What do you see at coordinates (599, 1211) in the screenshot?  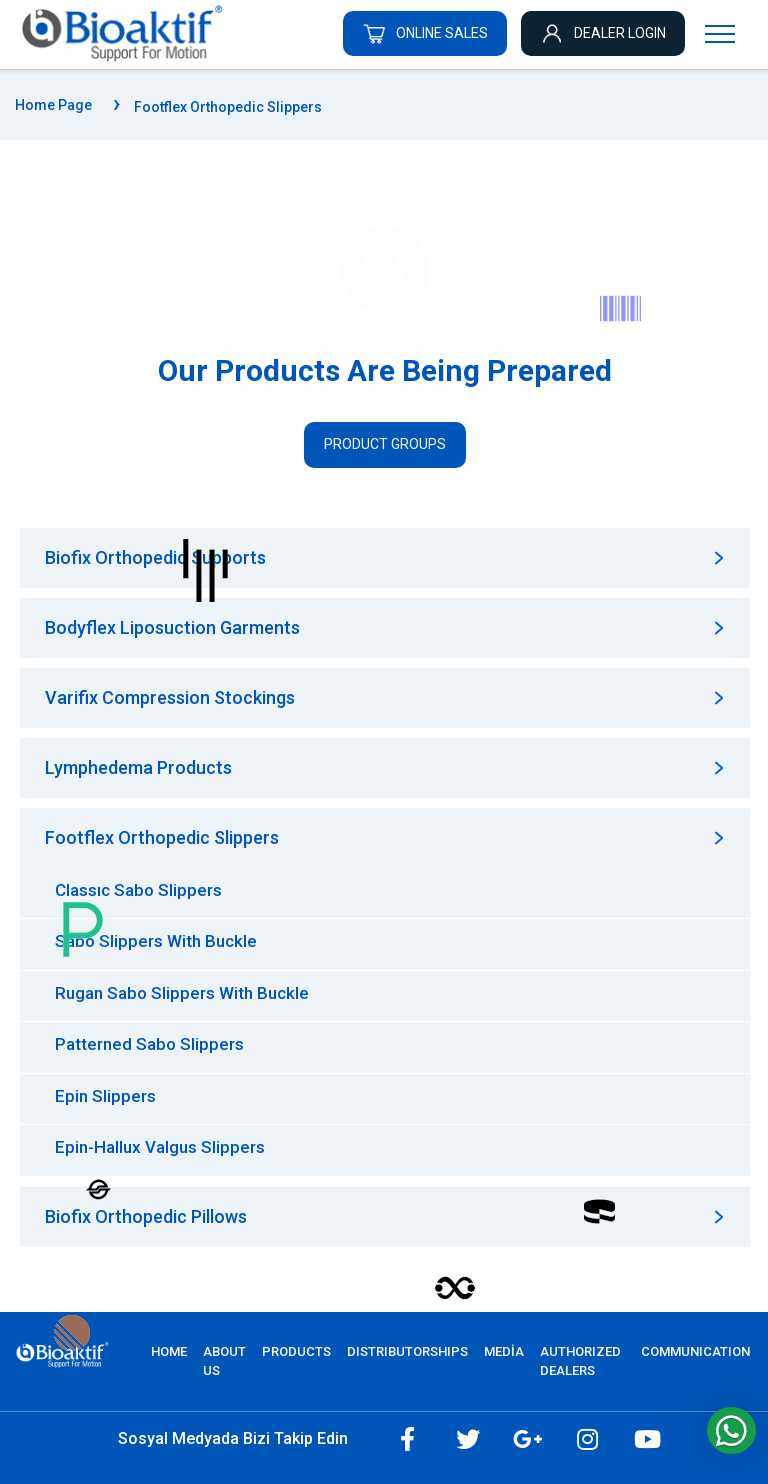 I see `CakePHP framework logo` at bounding box center [599, 1211].